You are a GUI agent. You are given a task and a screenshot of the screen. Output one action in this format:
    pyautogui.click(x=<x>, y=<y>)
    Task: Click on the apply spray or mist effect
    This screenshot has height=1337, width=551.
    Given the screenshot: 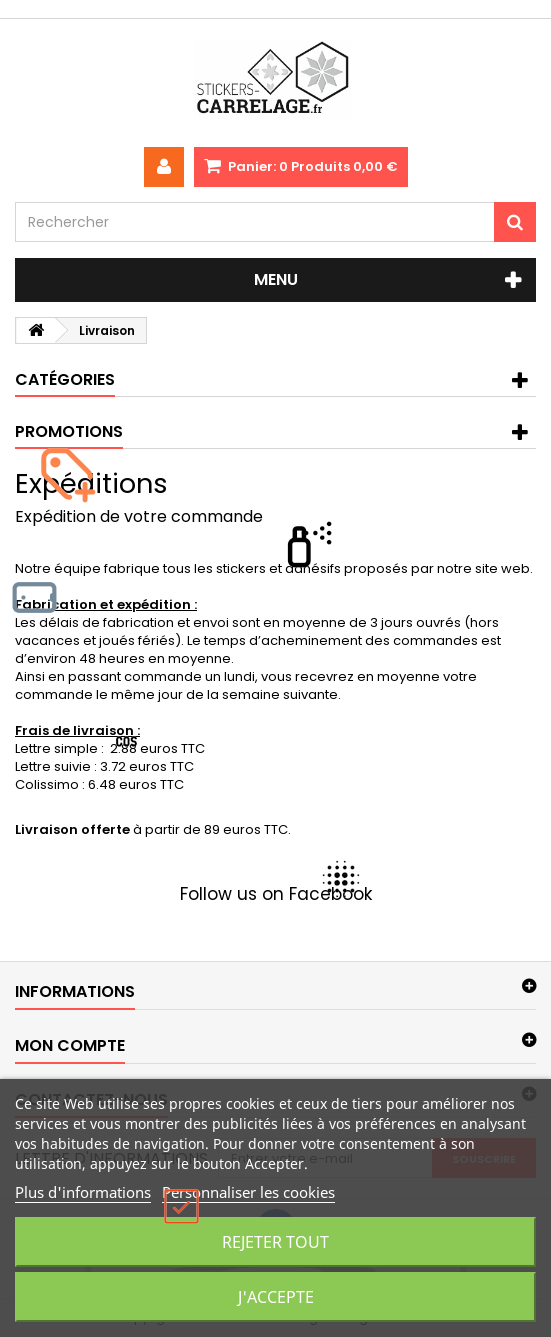 What is the action you would take?
    pyautogui.click(x=308, y=544)
    